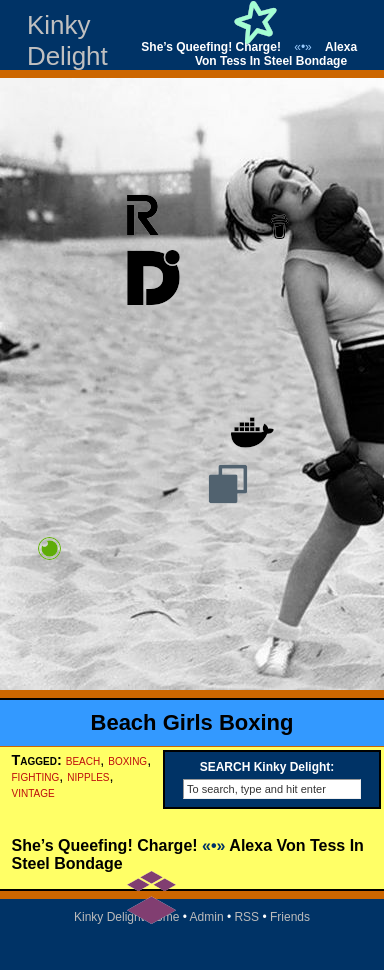 The height and width of the screenshot is (970, 384). I want to click on open Dolibarr ERP/CRM application, so click(153, 277).